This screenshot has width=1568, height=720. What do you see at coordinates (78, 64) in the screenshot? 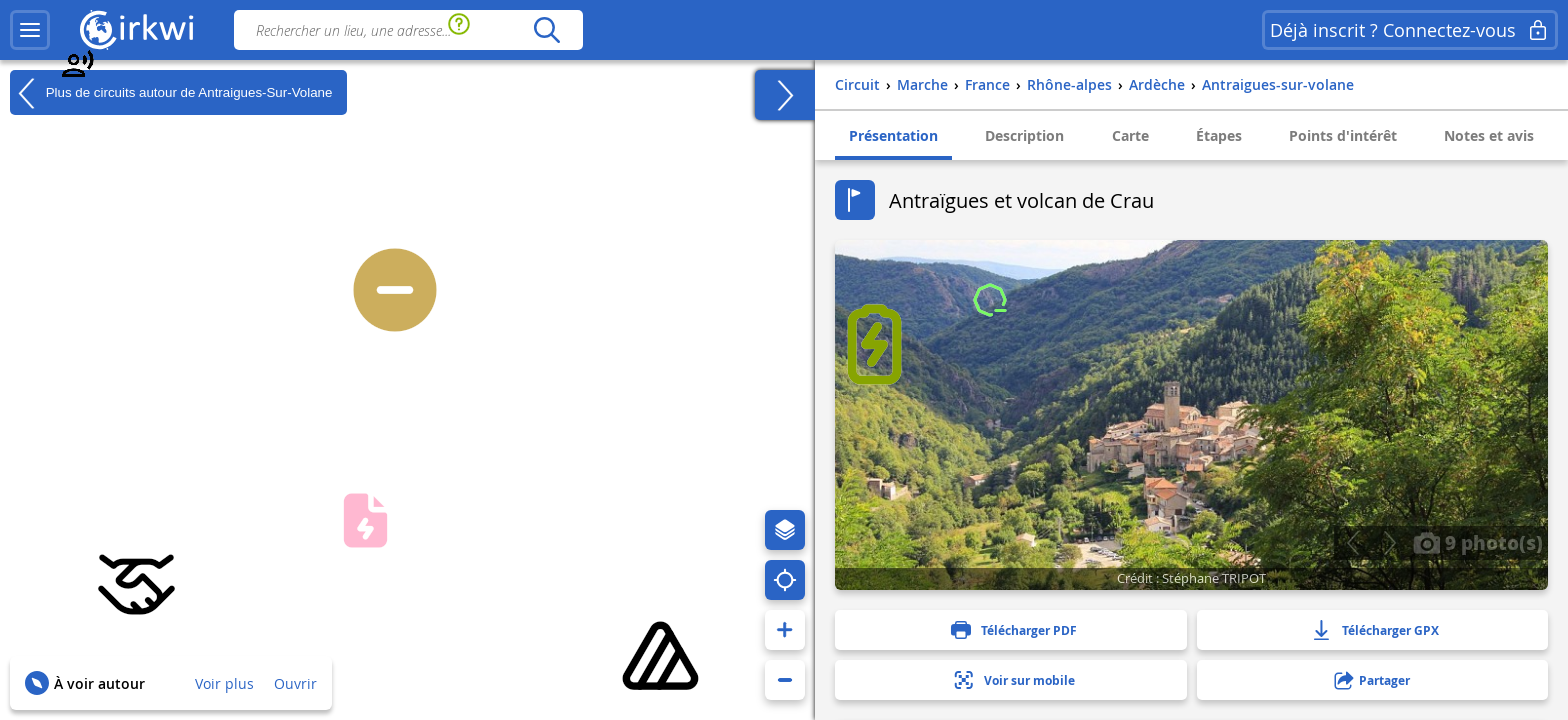
I see `activate voice recording or dictation` at bounding box center [78, 64].